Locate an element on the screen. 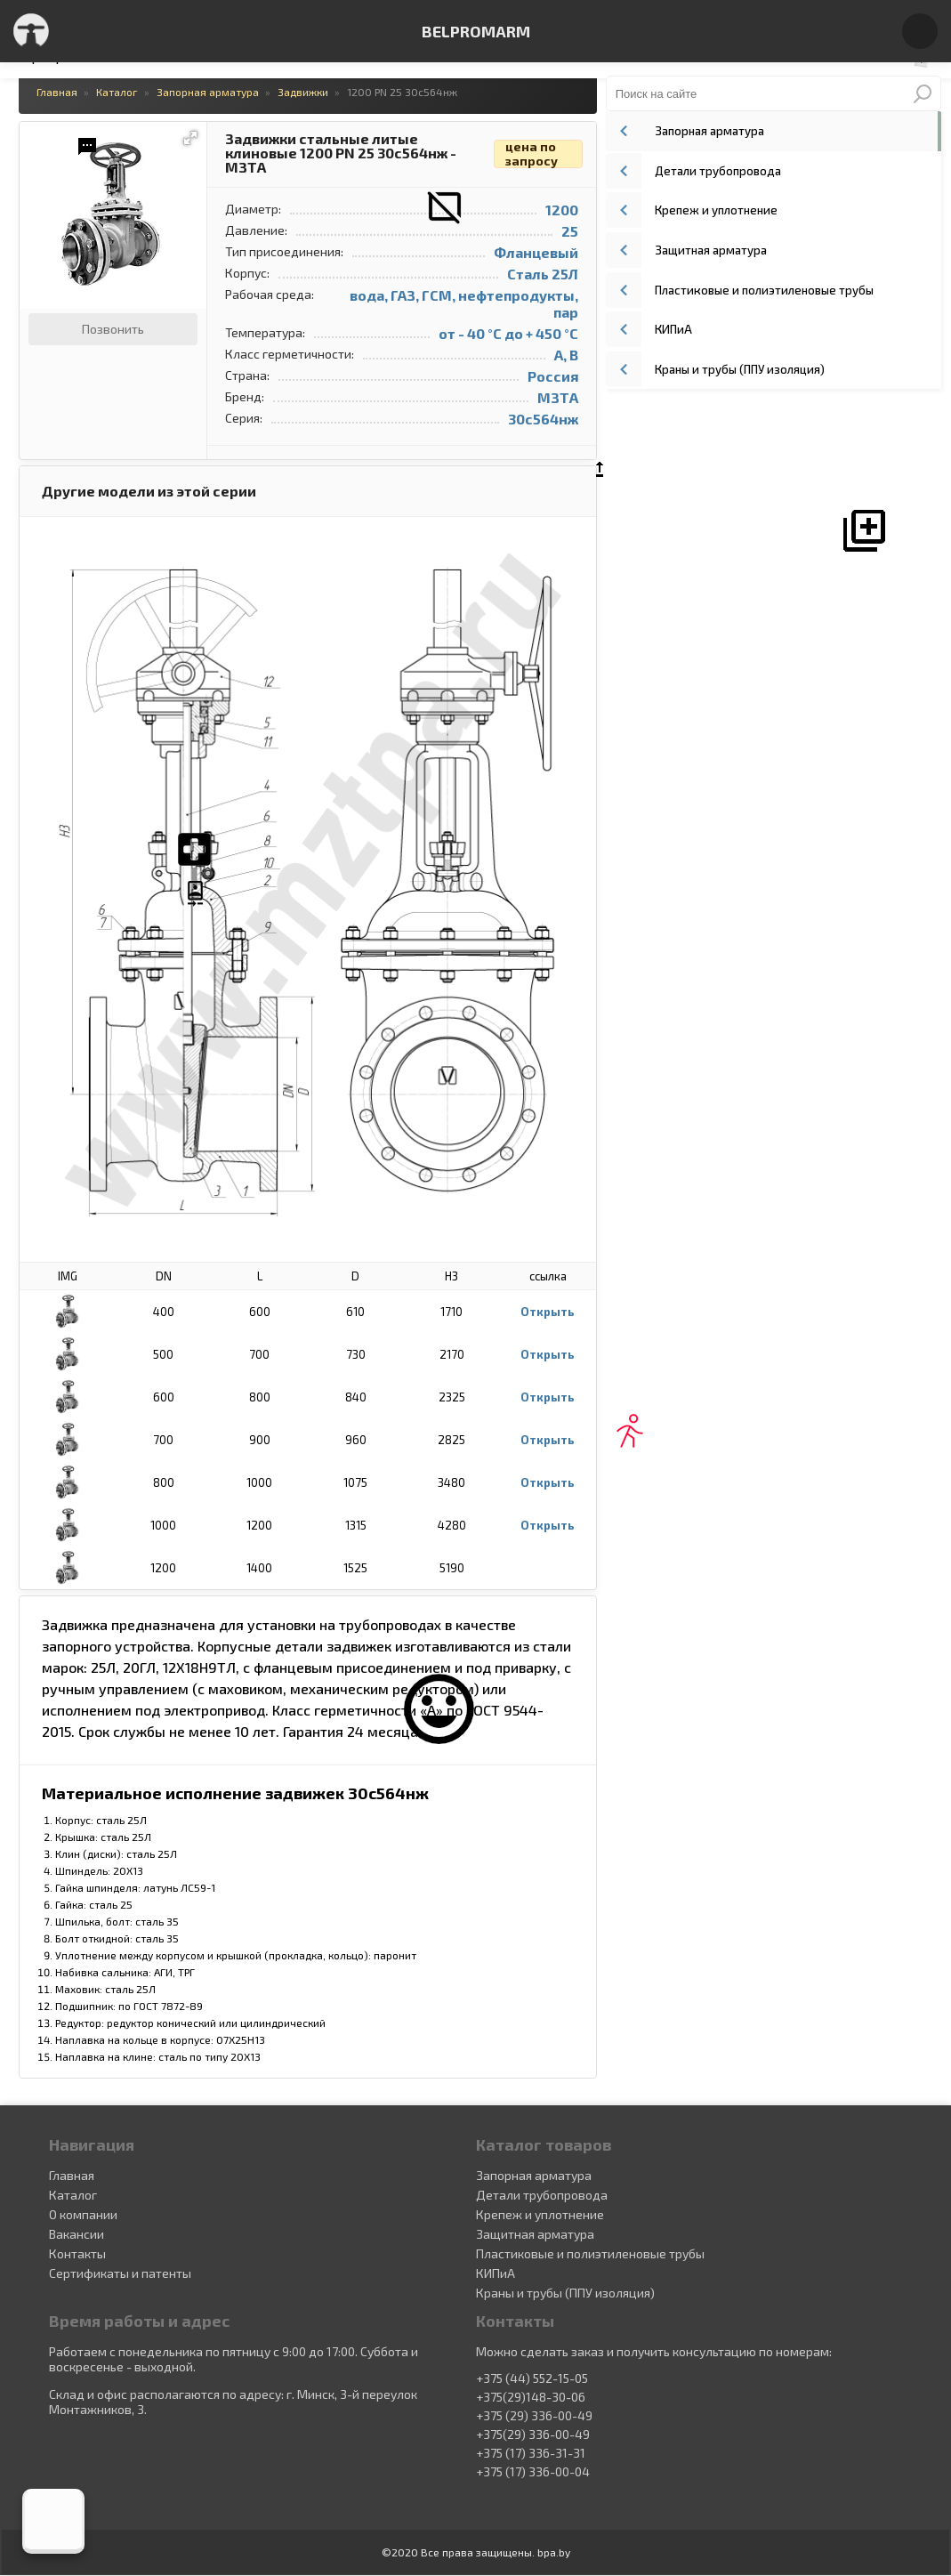 This screenshot has height=2576, width=951. switch to front-facing camera is located at coordinates (195, 893).